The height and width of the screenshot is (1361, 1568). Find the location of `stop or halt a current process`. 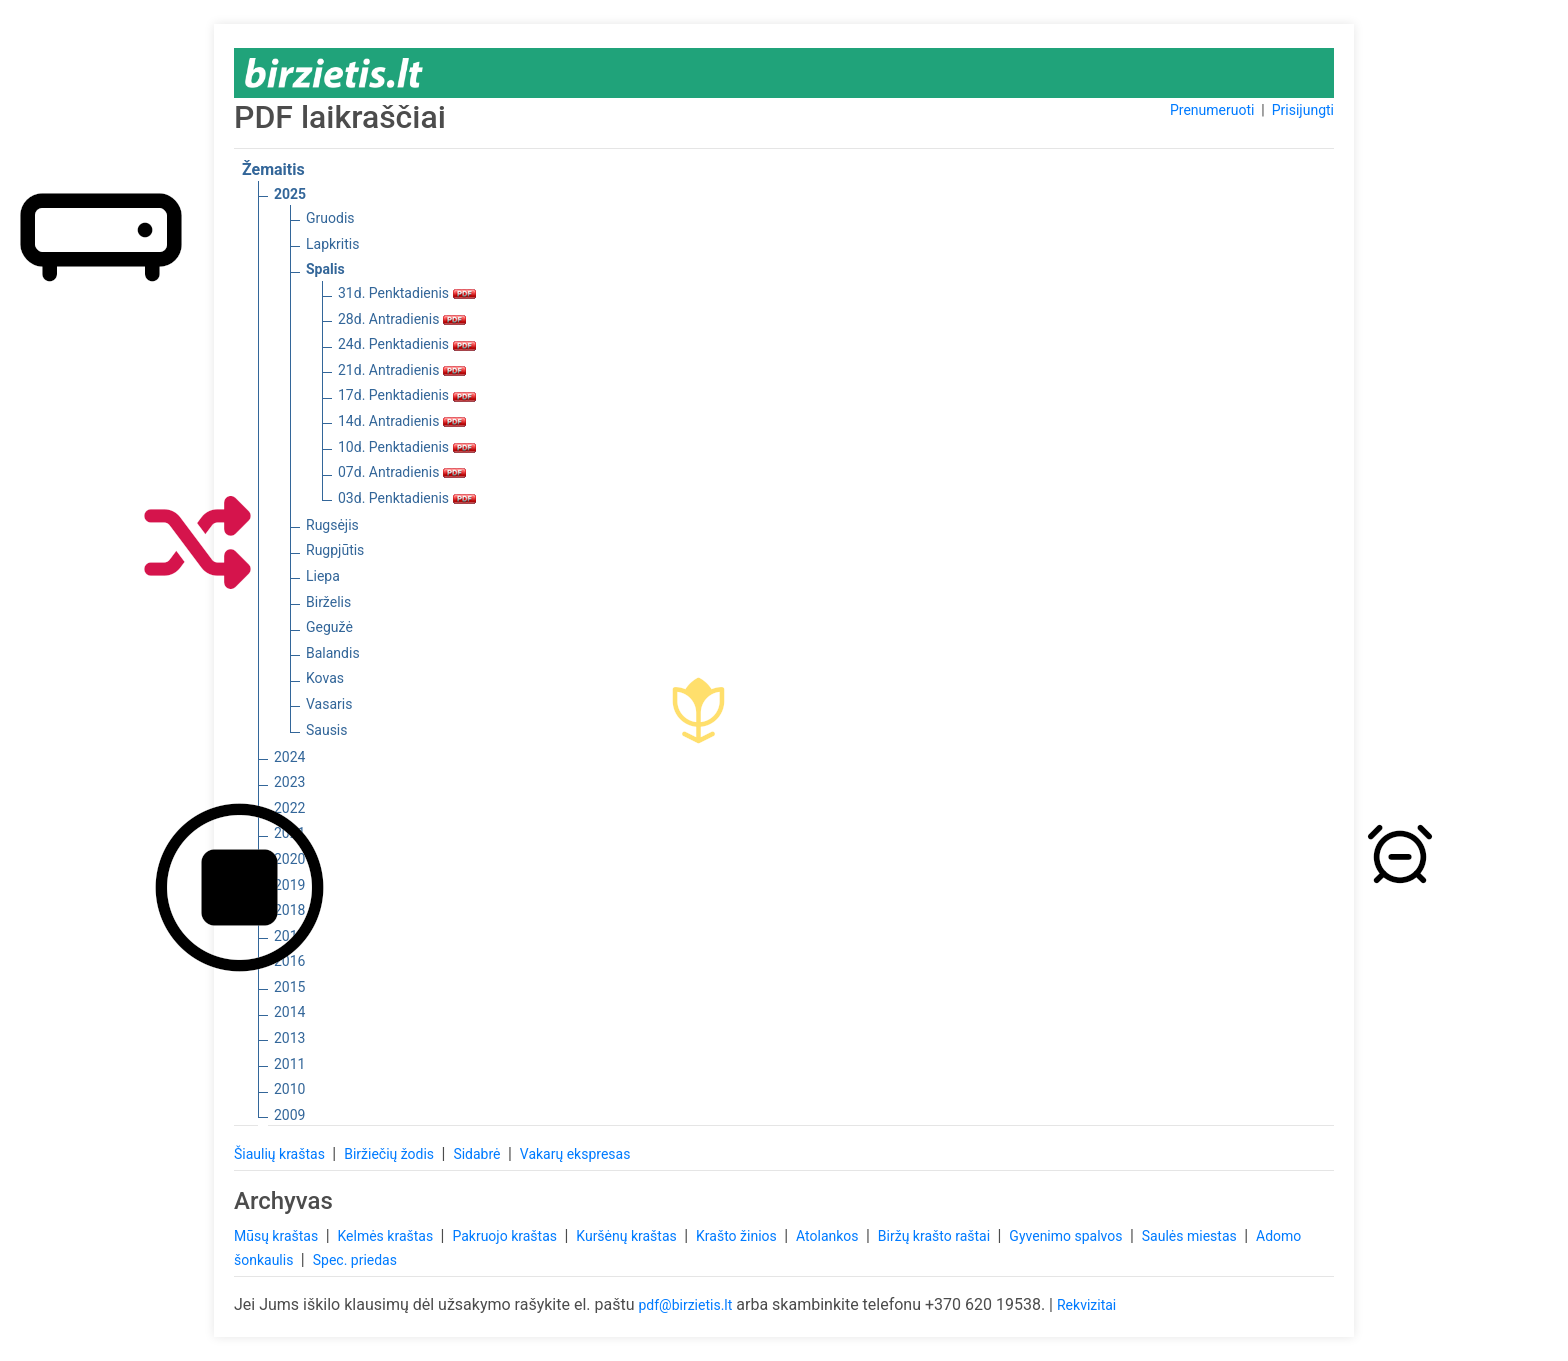

stop or halt a current process is located at coordinates (239, 887).